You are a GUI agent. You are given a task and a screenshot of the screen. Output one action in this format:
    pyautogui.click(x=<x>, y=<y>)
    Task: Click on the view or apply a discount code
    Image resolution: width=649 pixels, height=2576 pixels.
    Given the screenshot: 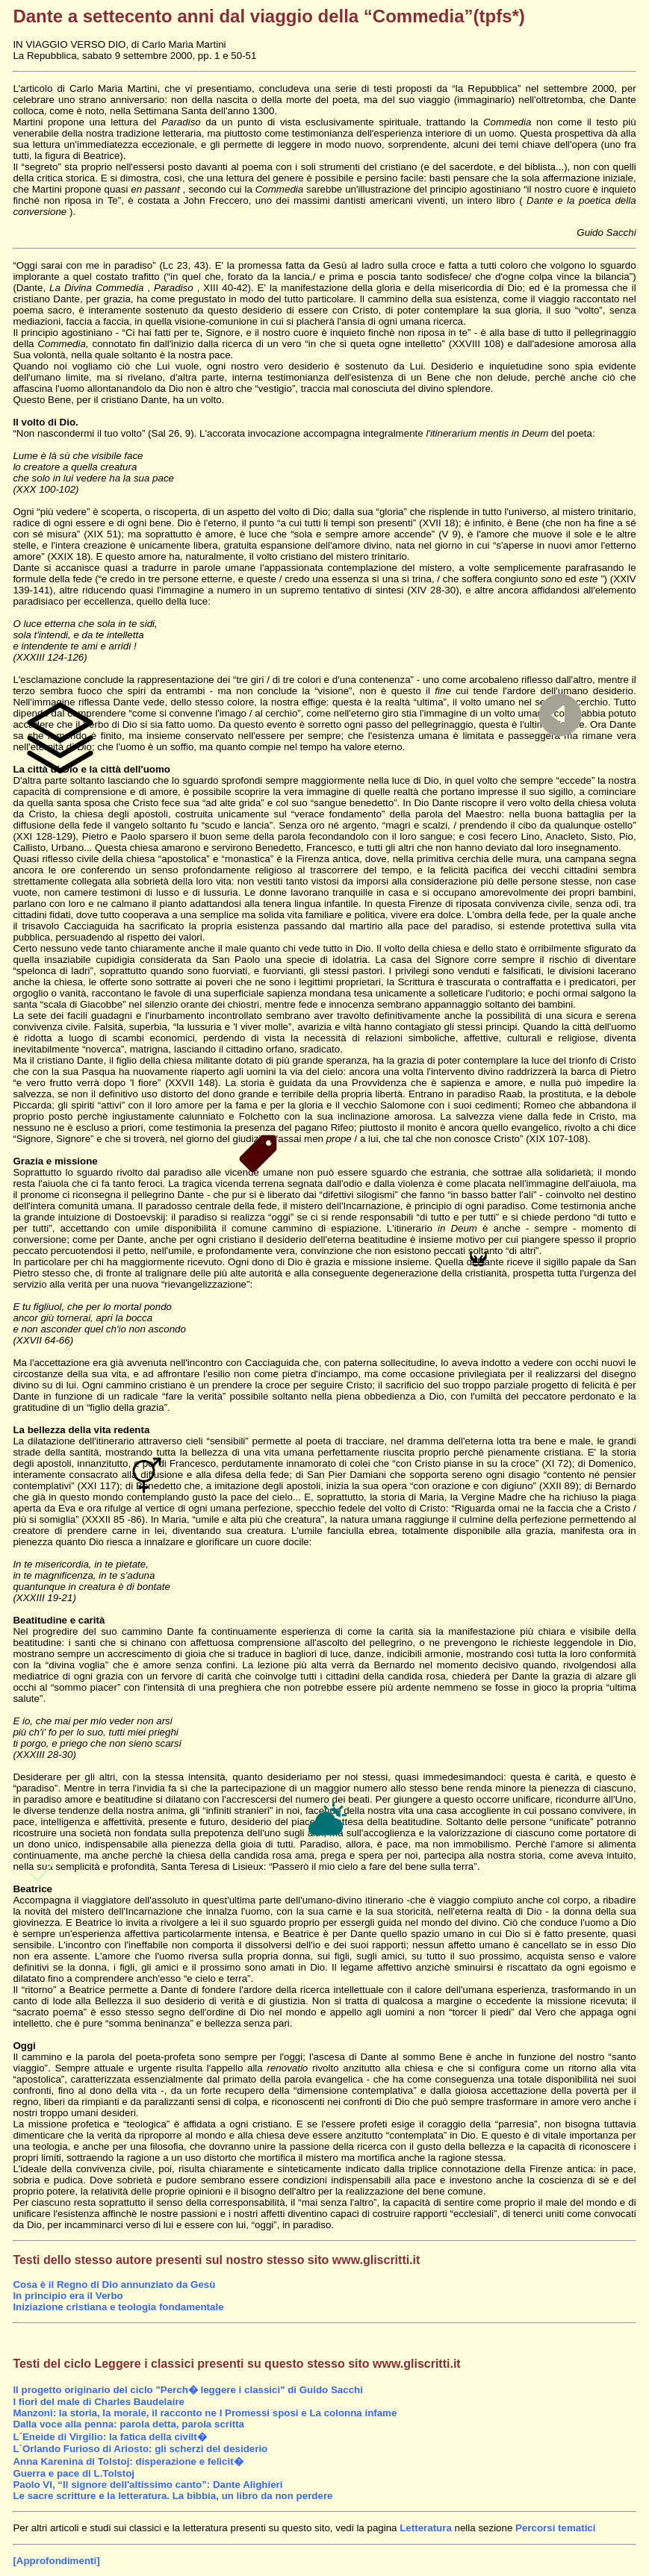 What is the action you would take?
    pyautogui.click(x=258, y=1153)
    